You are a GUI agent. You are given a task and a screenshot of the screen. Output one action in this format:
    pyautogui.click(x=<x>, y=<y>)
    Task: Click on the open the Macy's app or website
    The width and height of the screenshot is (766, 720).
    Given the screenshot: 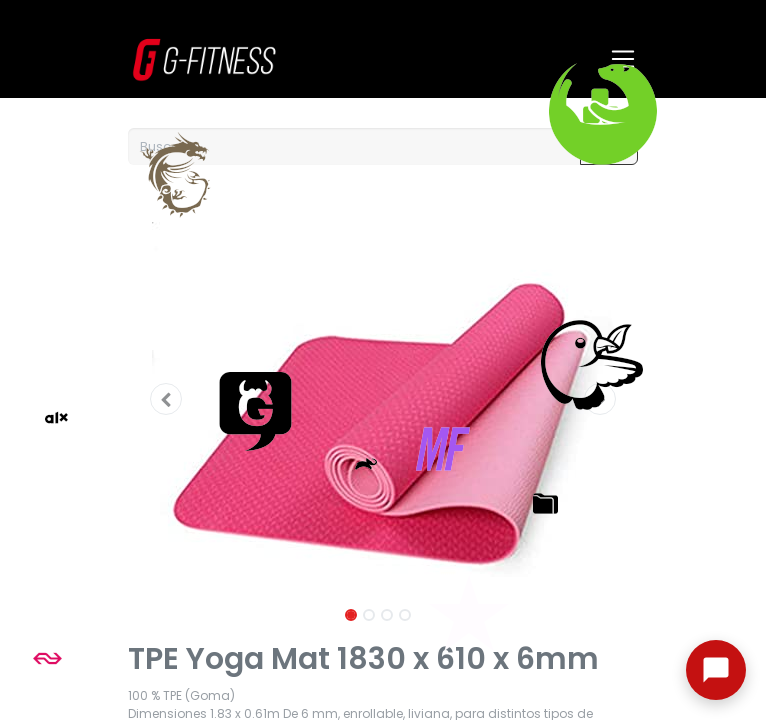 What is the action you would take?
    pyautogui.click(x=469, y=613)
    